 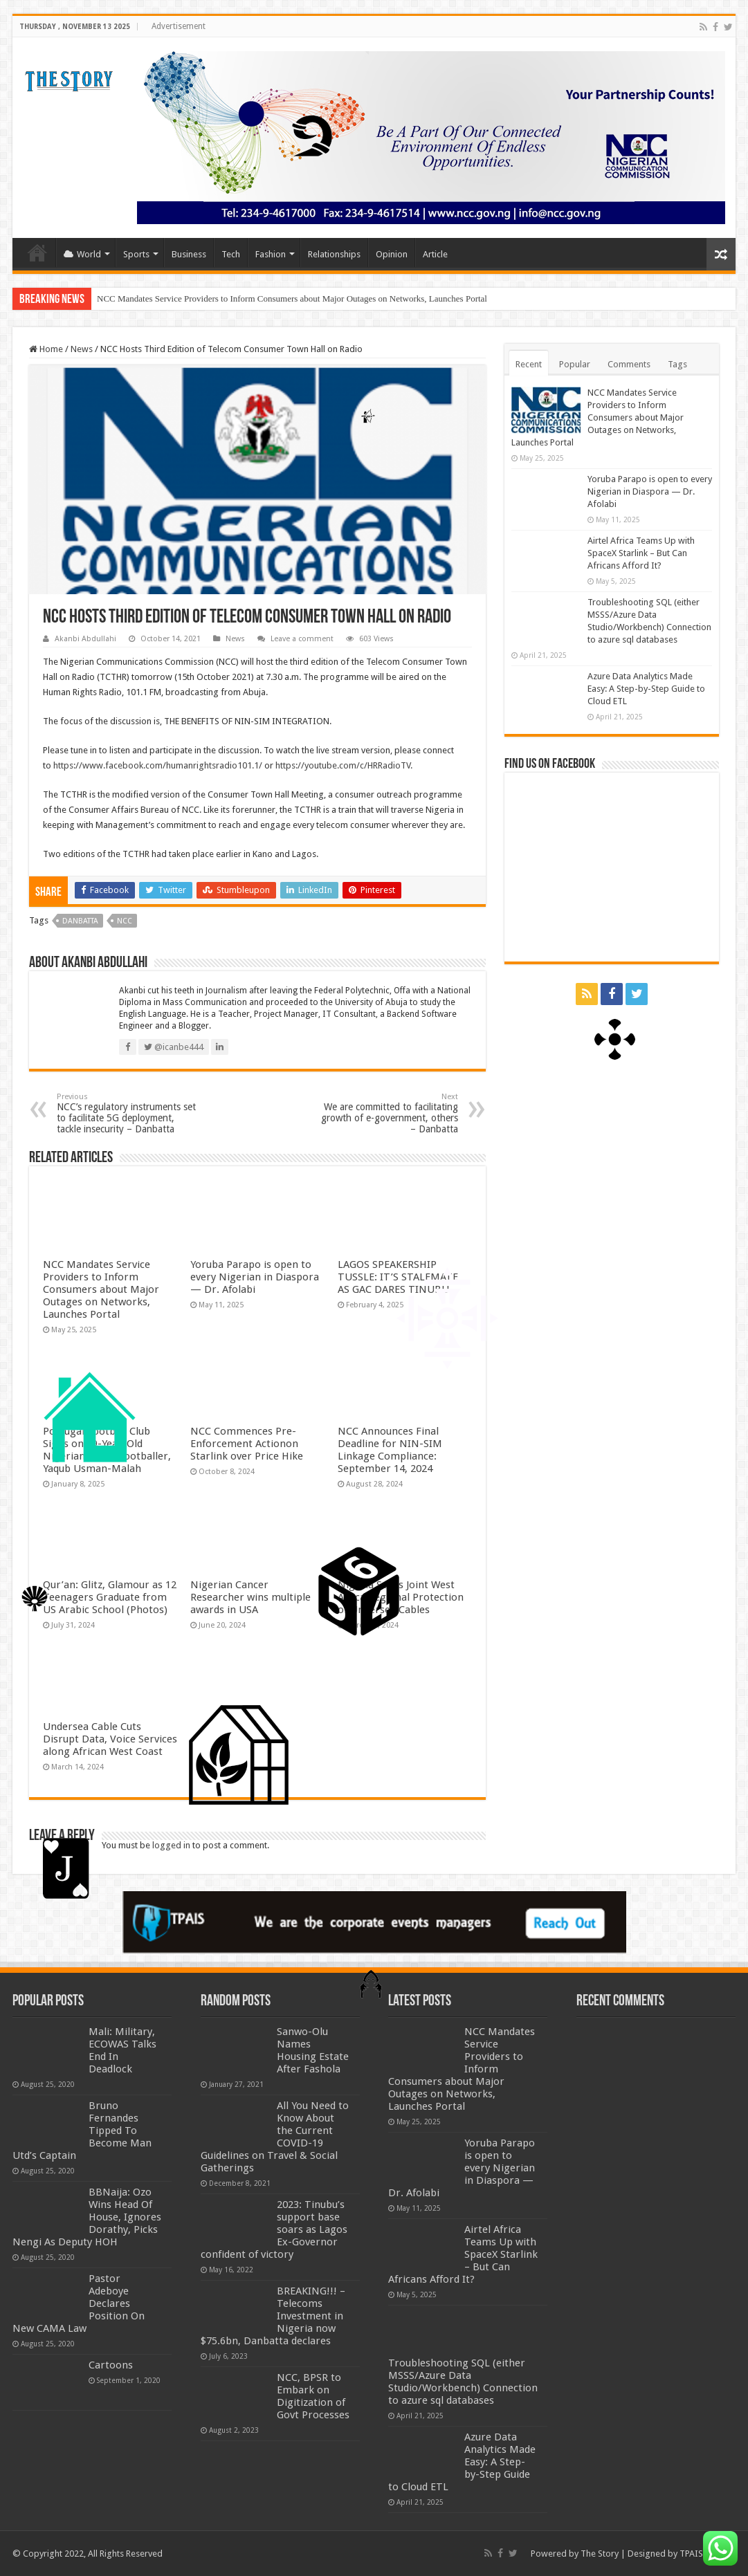 I want to click on represents a sea creature or kraken in a game interface, so click(x=311, y=136).